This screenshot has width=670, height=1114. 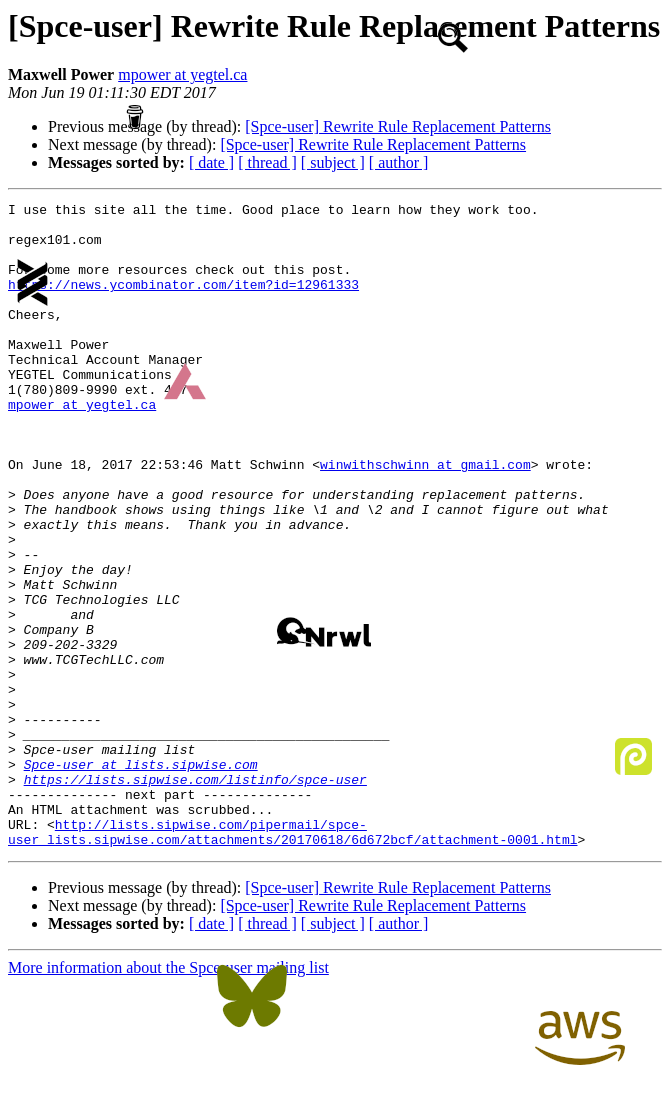 I want to click on open Photopea image editor, so click(x=633, y=756).